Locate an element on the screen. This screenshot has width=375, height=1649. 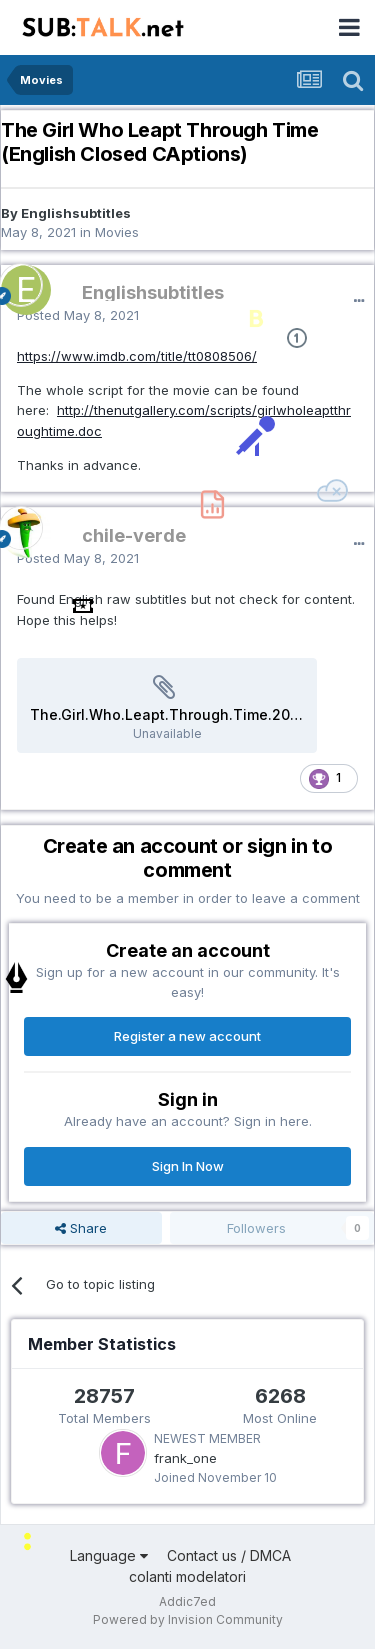
view report or analytics file is located at coordinates (212, 504).